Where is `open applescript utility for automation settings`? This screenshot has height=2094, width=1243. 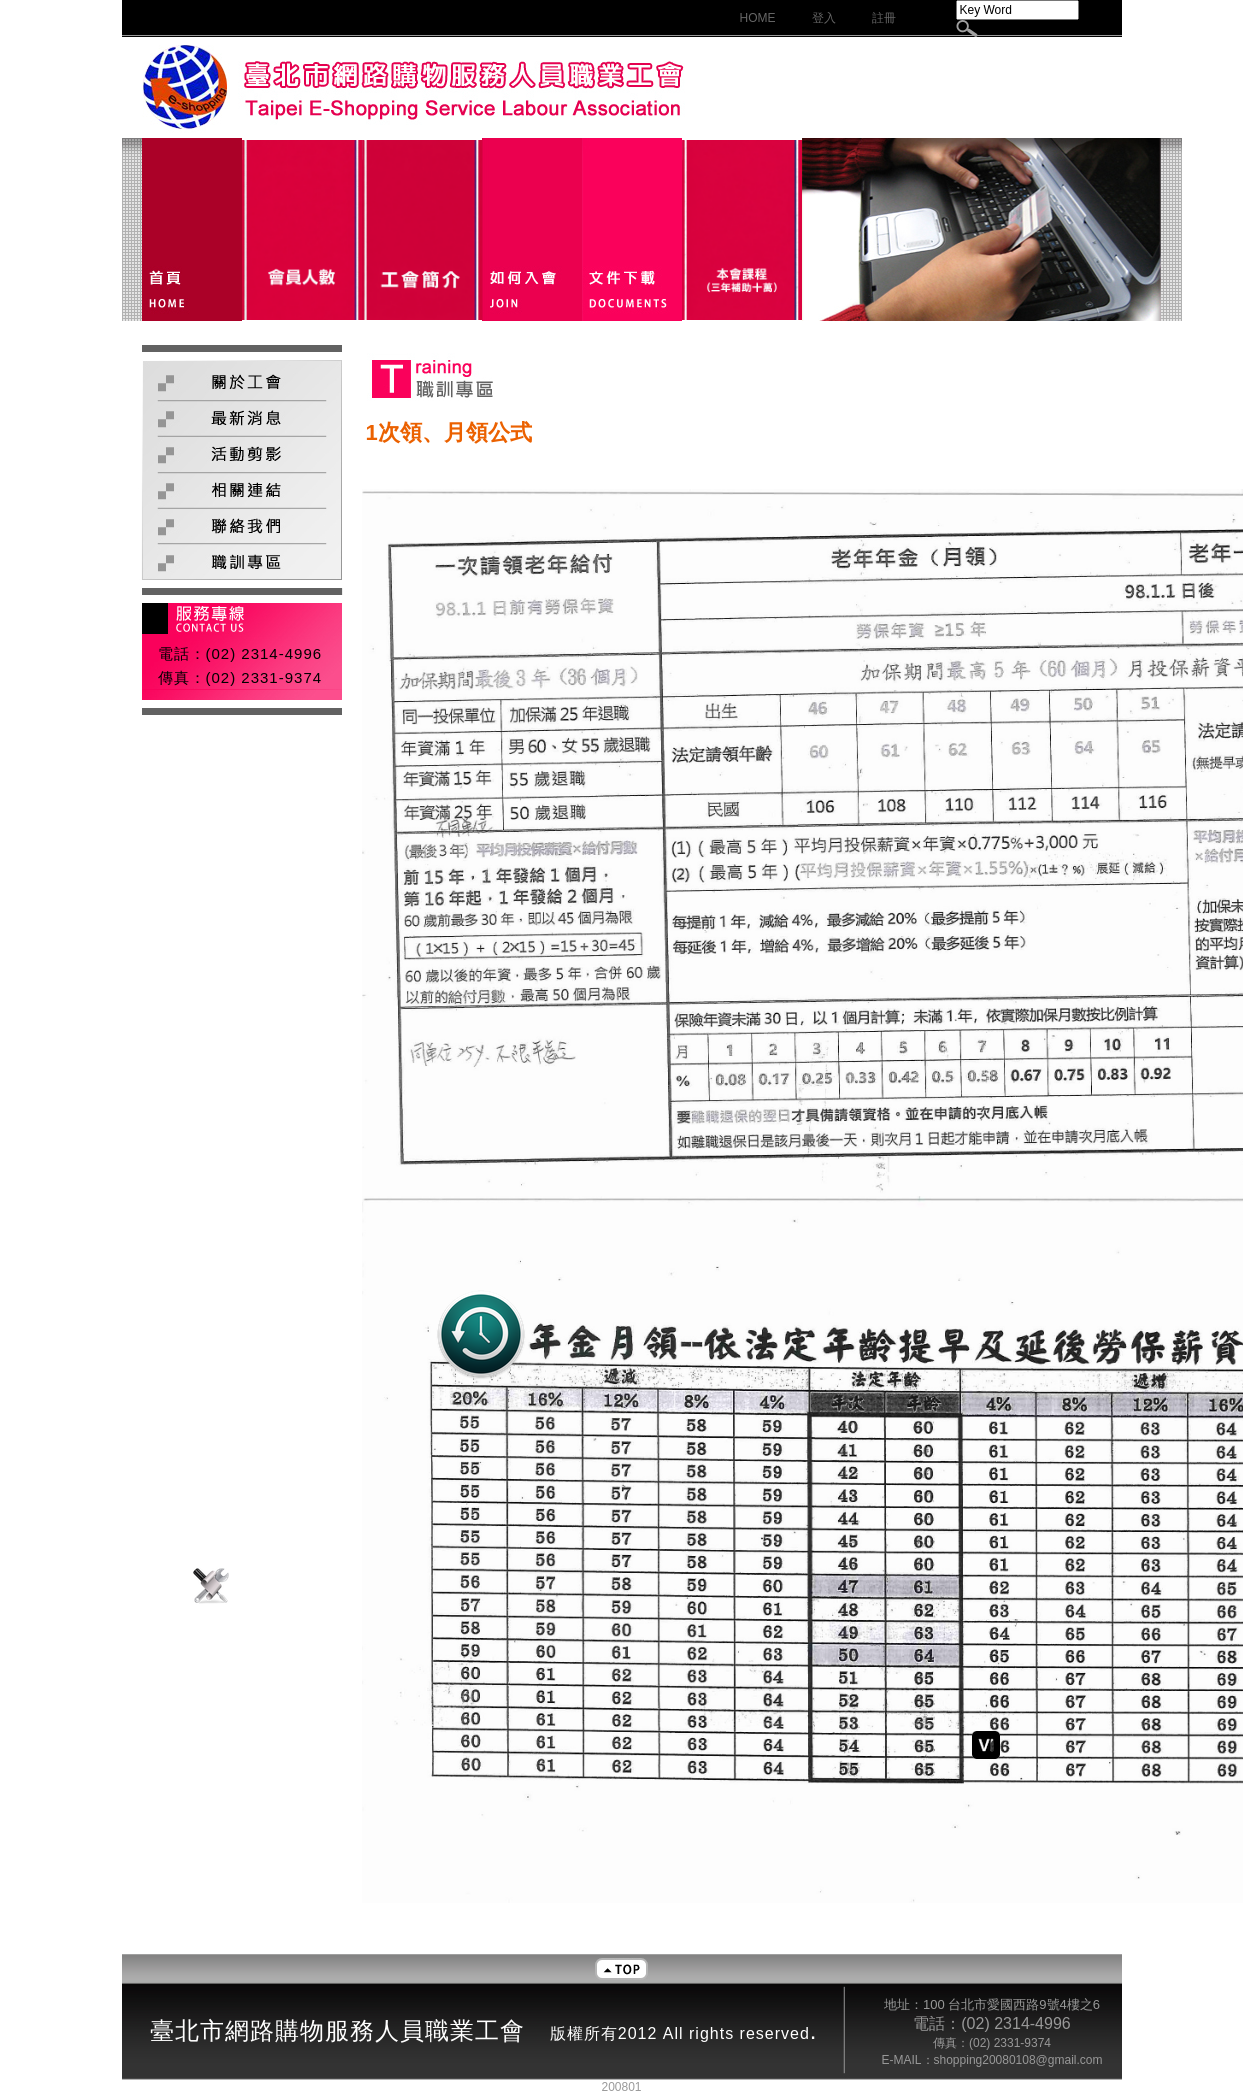 open applescript utility for automation settings is located at coordinates (211, 1586).